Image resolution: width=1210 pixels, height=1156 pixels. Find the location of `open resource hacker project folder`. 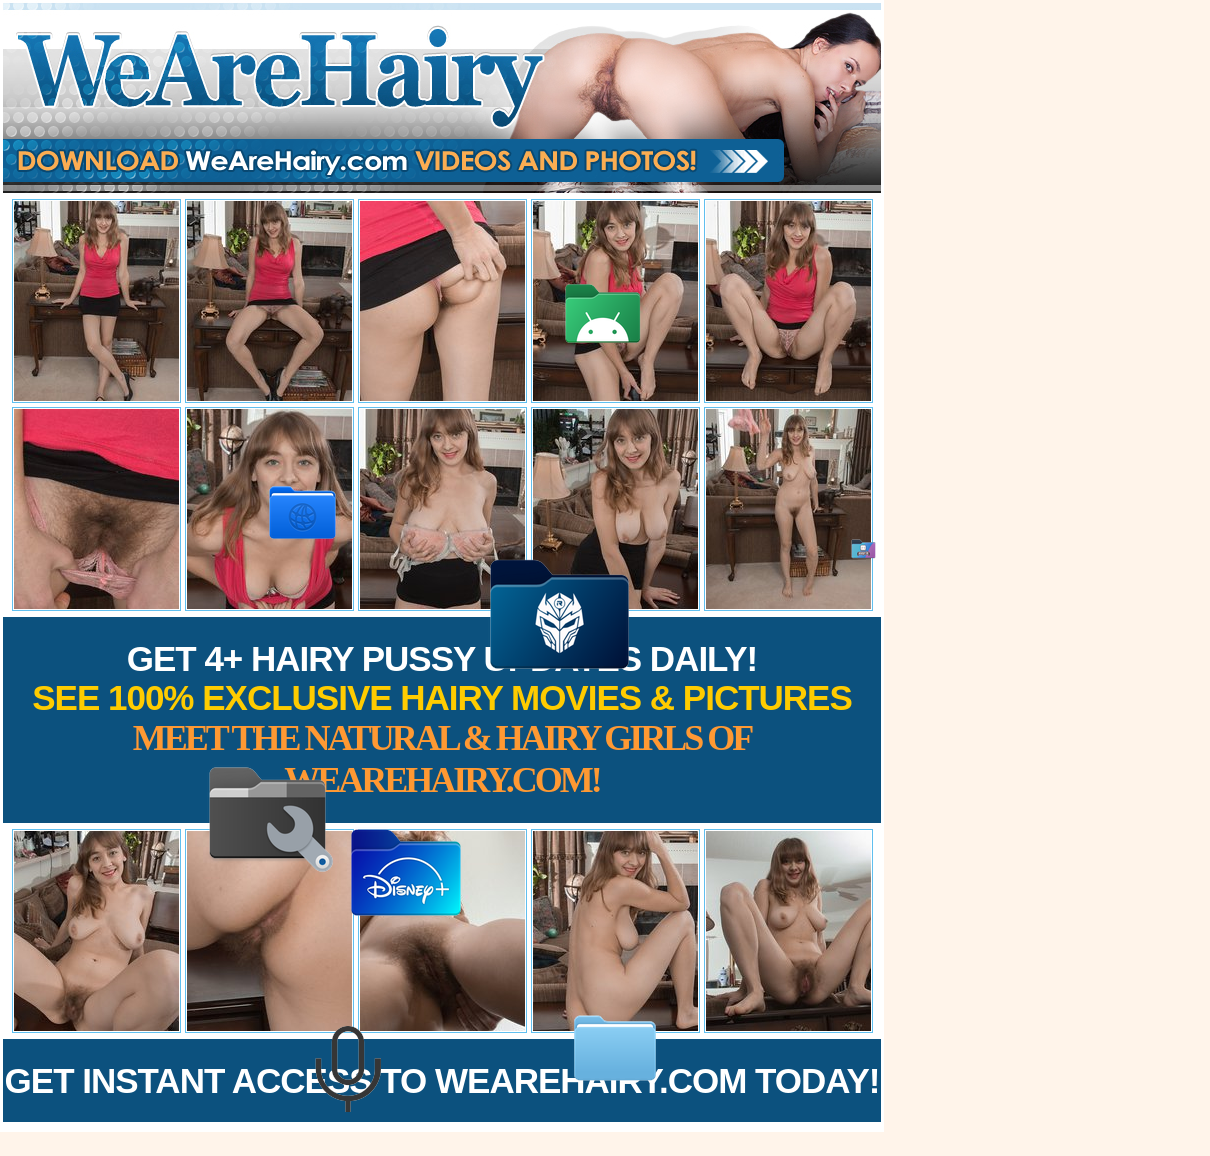

open resource hacker project folder is located at coordinates (267, 816).